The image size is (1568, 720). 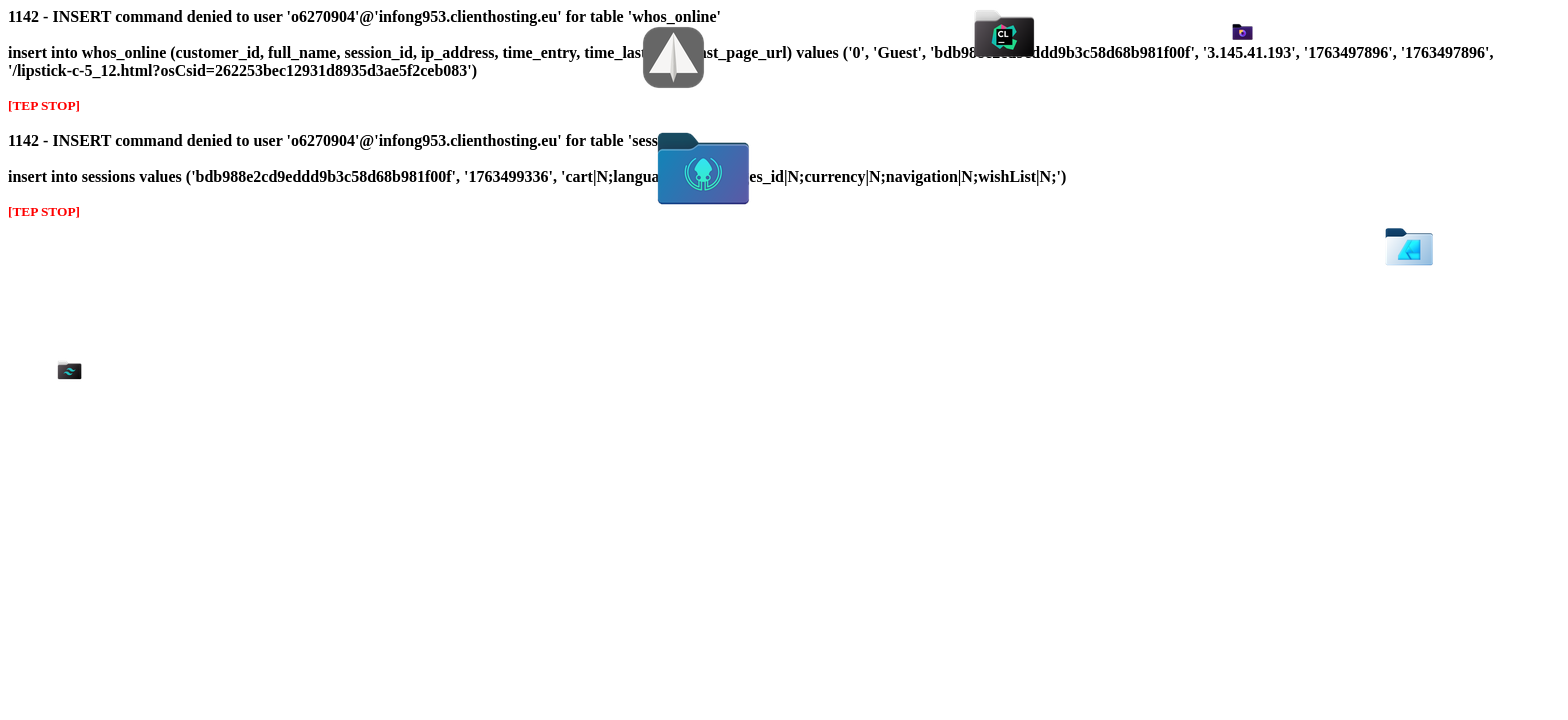 I want to click on open CLion project folder, so click(x=1004, y=35).